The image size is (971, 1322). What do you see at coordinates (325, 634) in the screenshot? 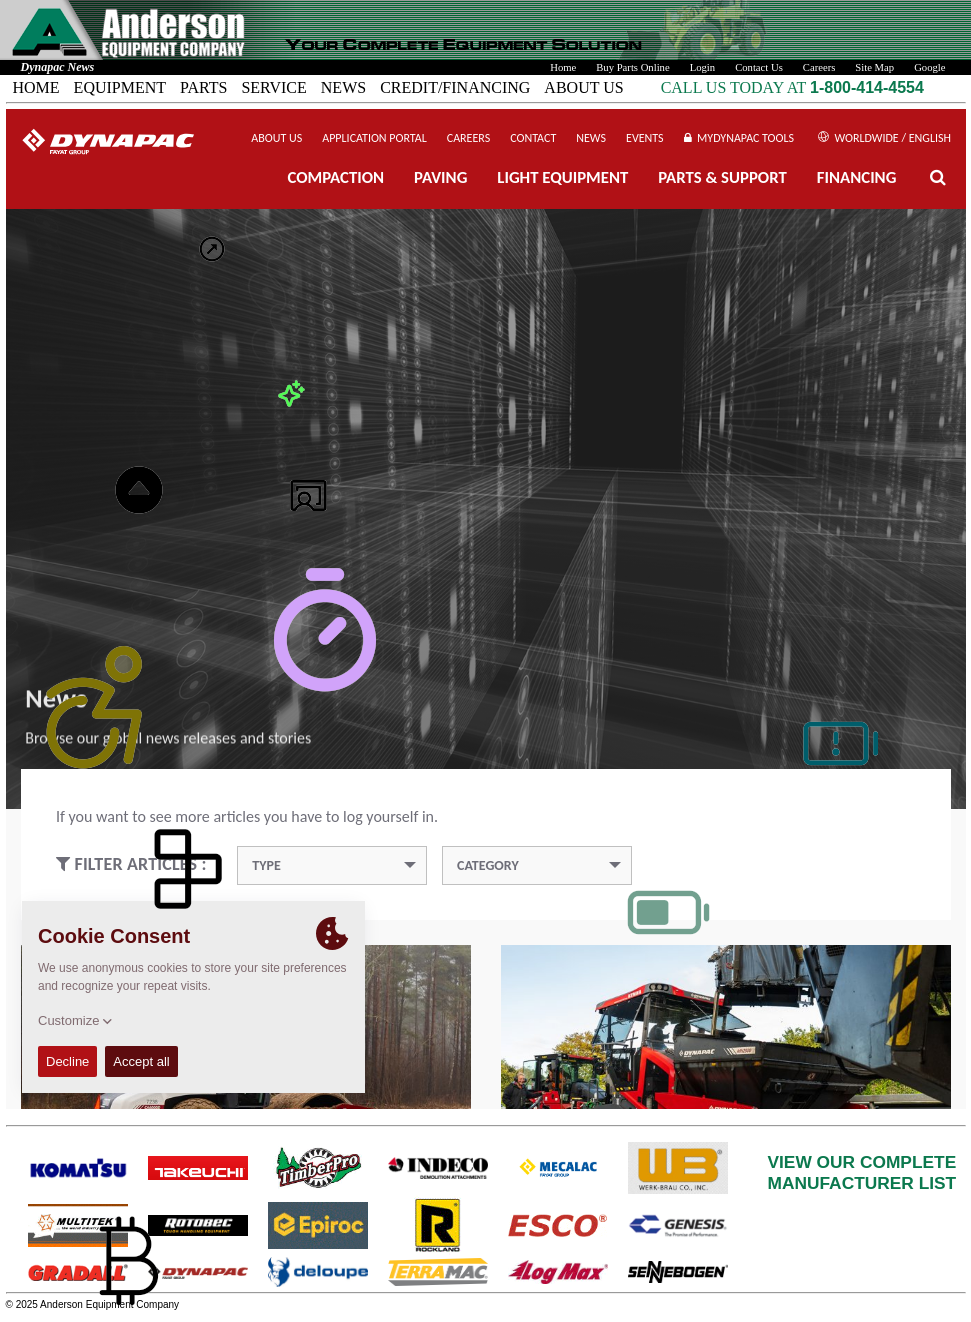
I see `set or view a countdown timer` at bounding box center [325, 634].